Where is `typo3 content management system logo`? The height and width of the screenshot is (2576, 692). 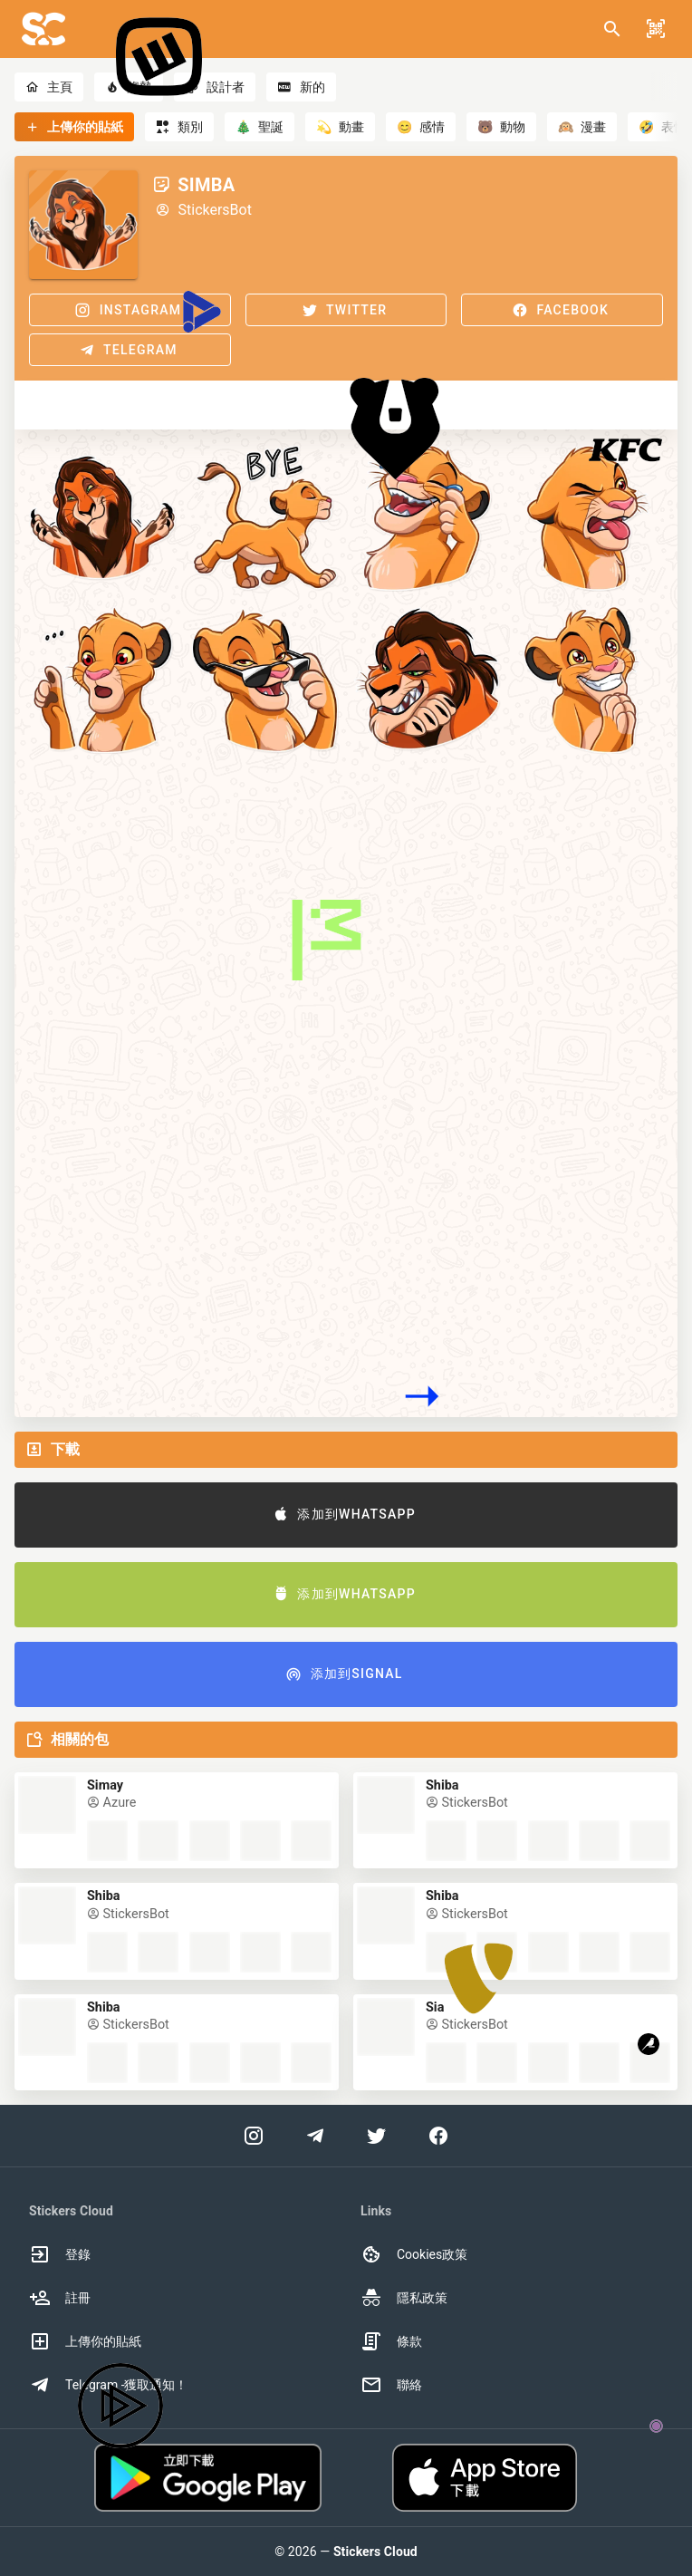
typo3 content management system logo is located at coordinates (478, 1978).